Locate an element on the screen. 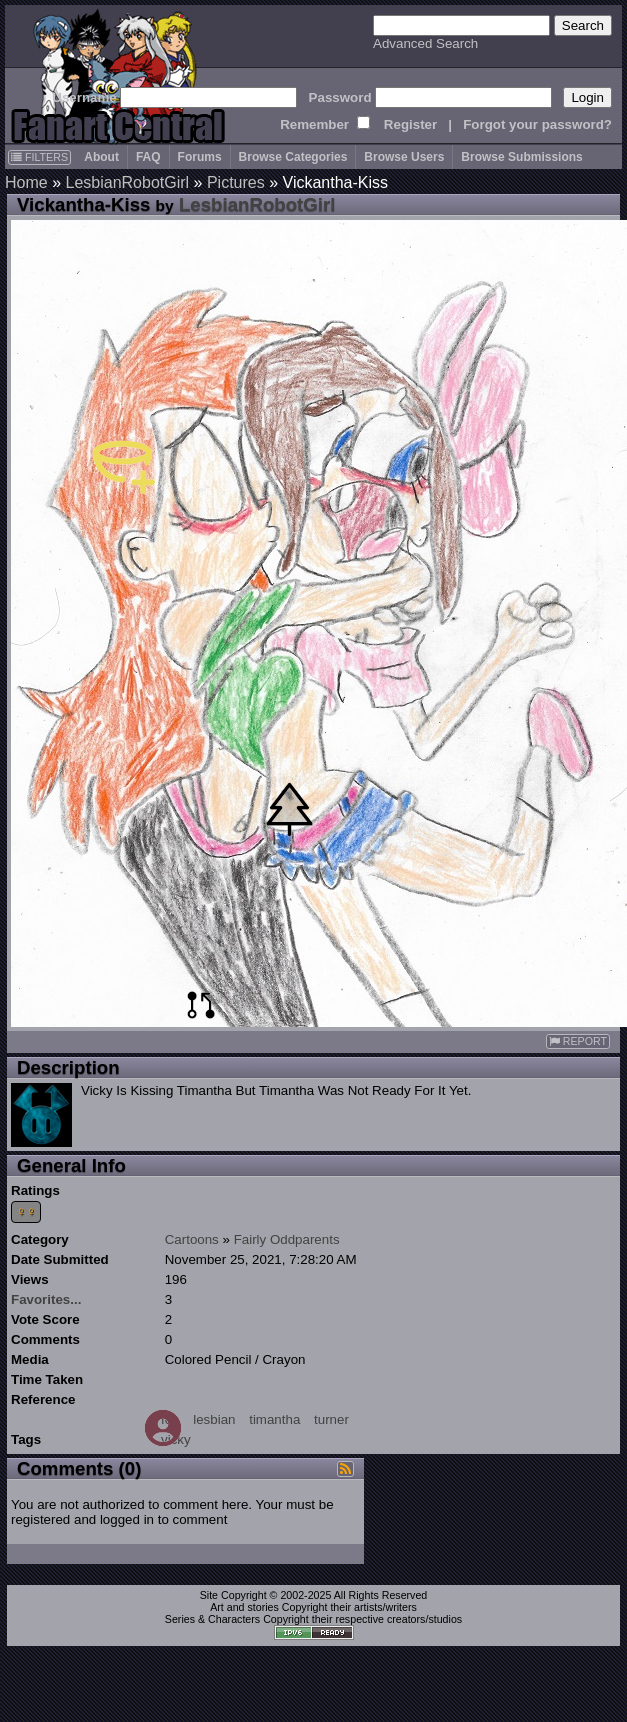 This screenshot has height=1722, width=627. view your profile is located at coordinates (163, 1428).